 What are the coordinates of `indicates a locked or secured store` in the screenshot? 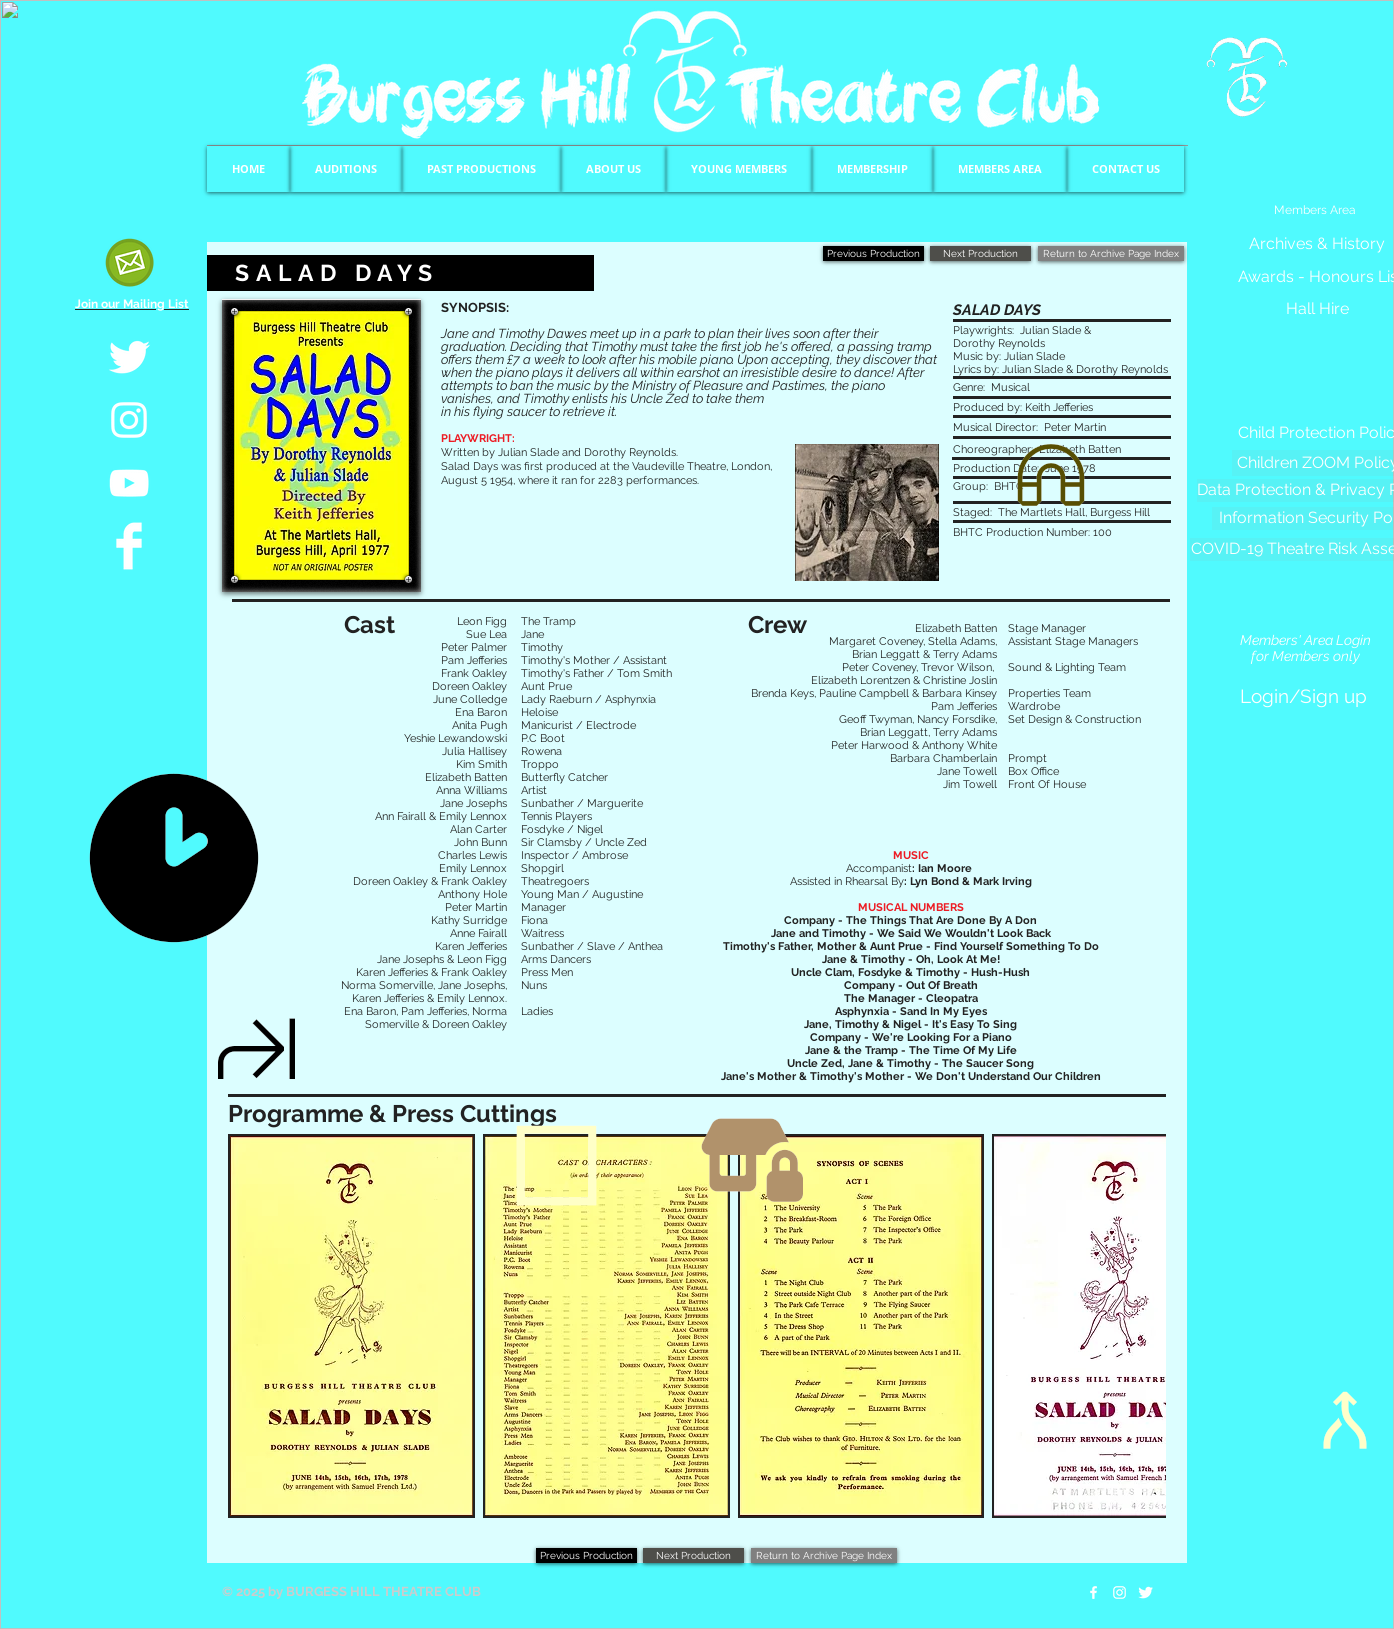 It's located at (751, 1155).